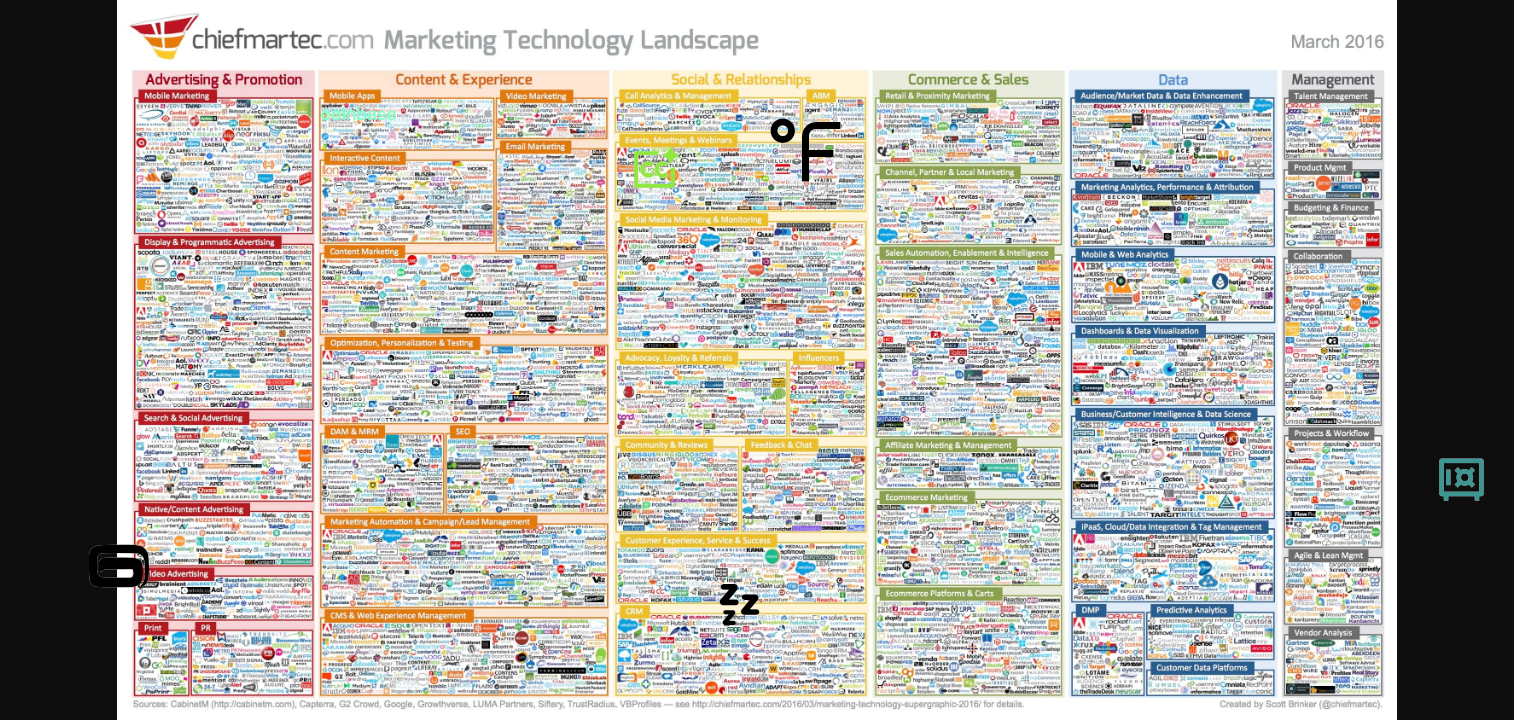  Describe the element at coordinates (654, 169) in the screenshot. I see `enable AI-powered closed captions` at that location.